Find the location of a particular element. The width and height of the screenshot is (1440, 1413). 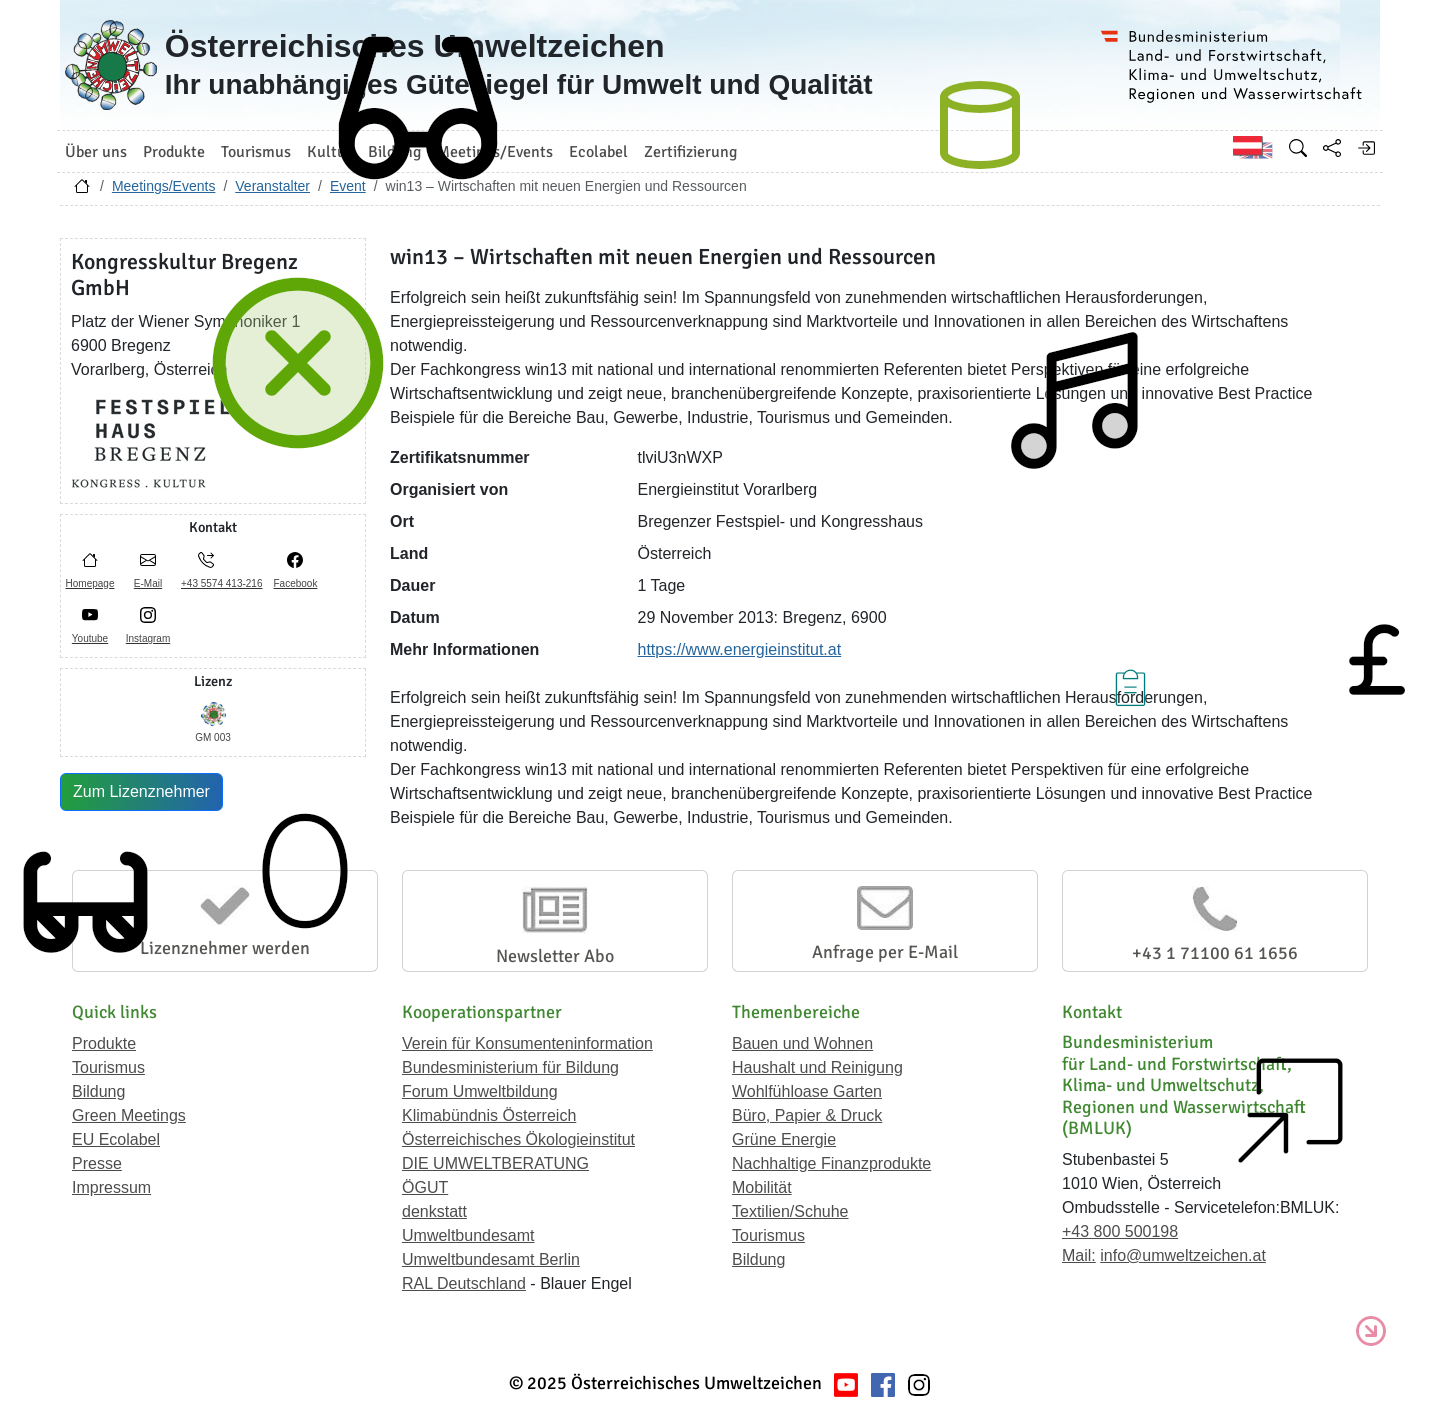

access music or audio library is located at coordinates (1082, 403).